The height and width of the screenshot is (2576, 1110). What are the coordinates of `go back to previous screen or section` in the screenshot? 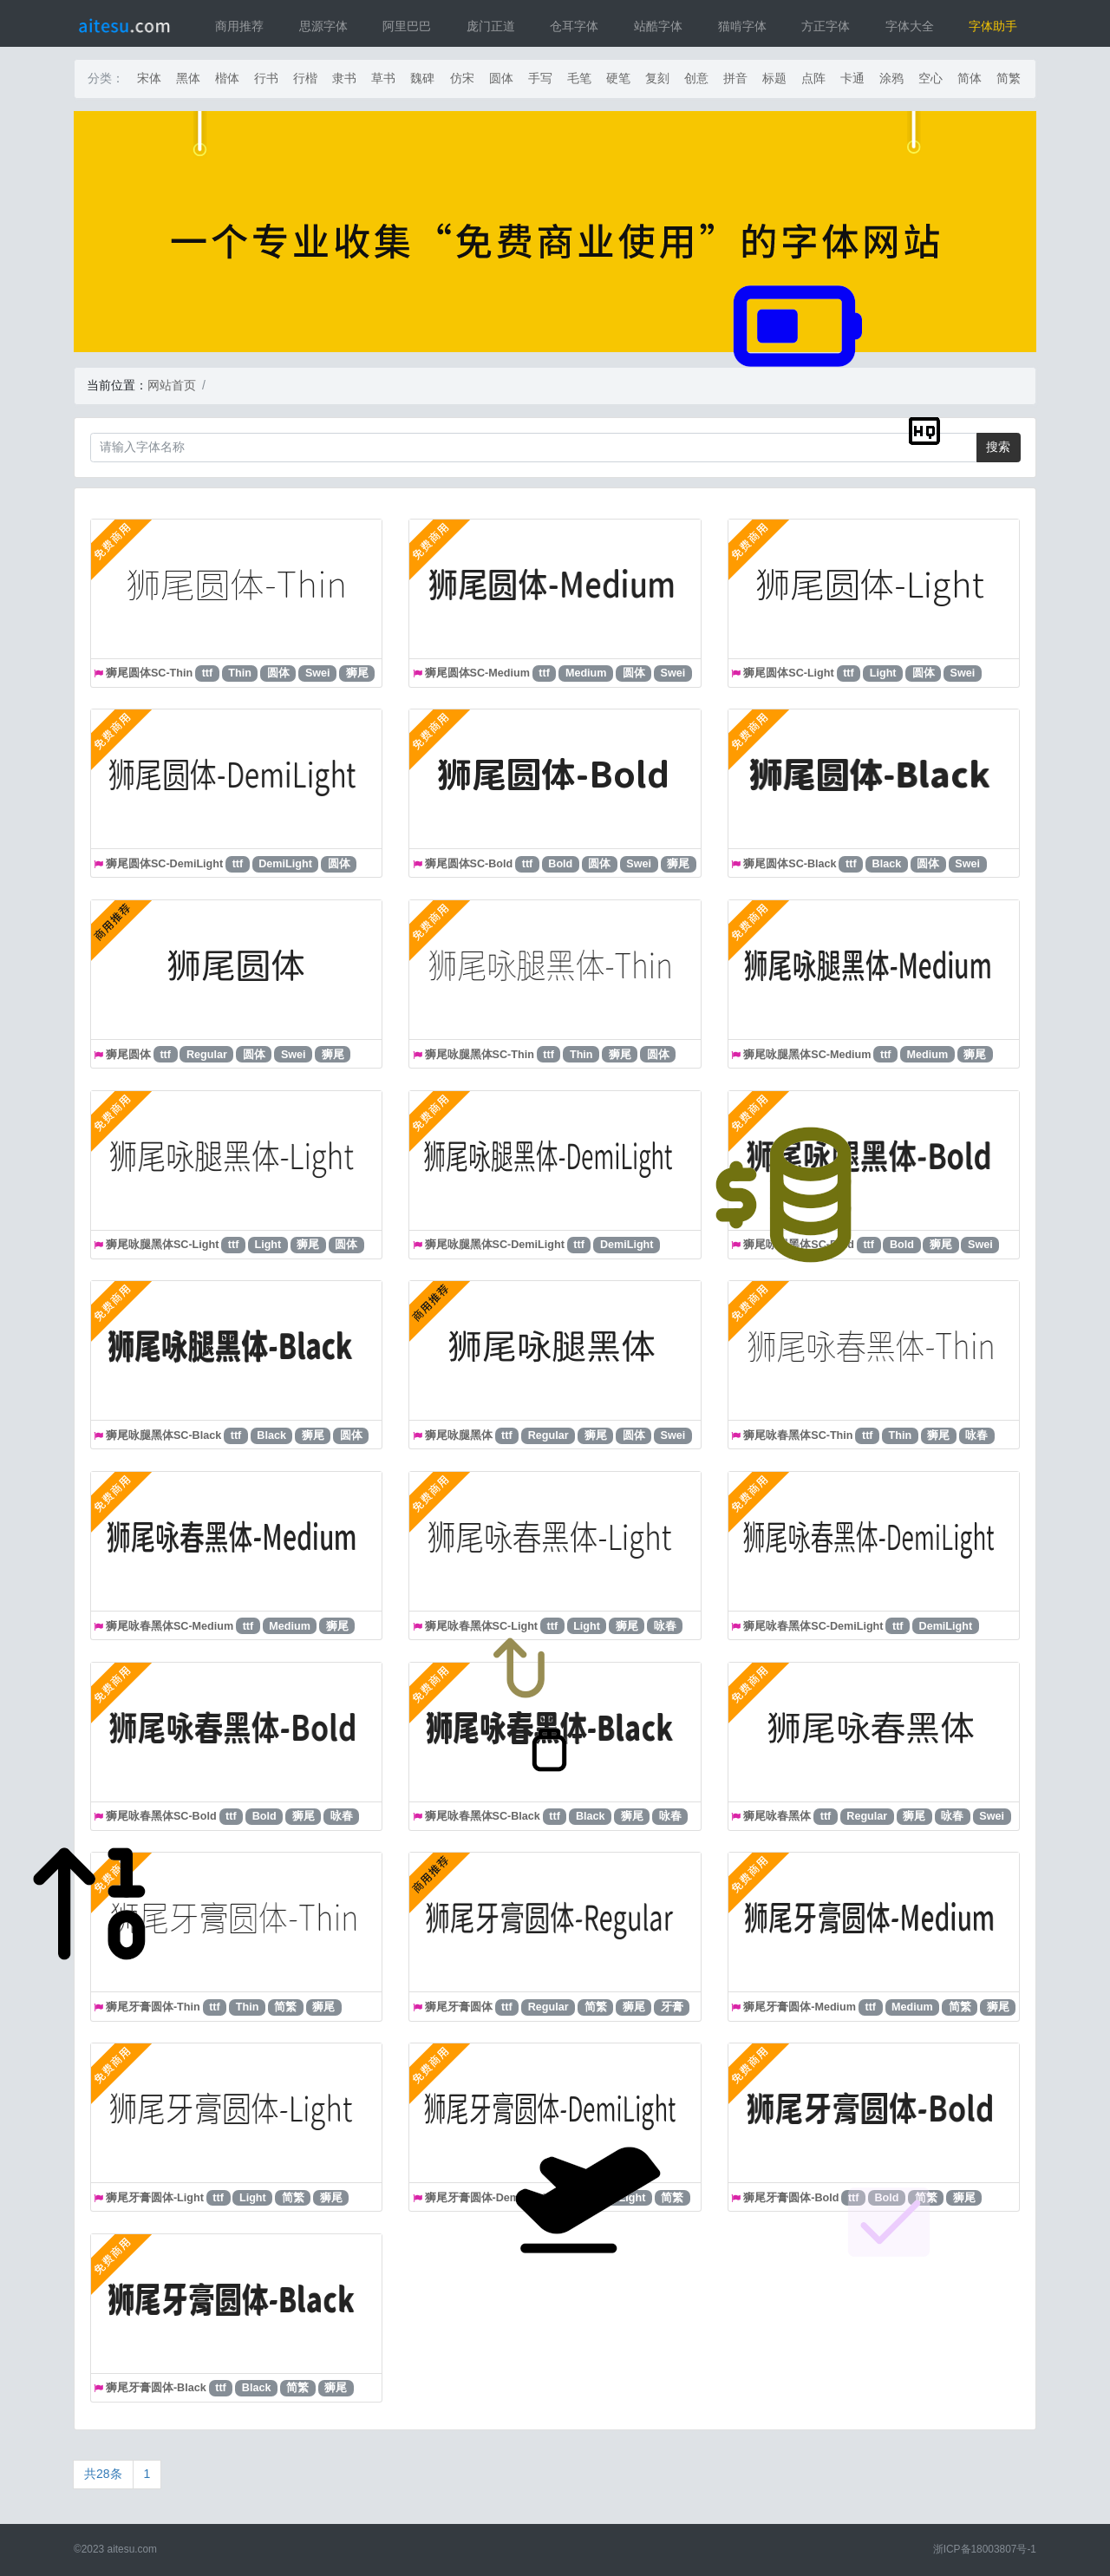 It's located at (521, 1668).